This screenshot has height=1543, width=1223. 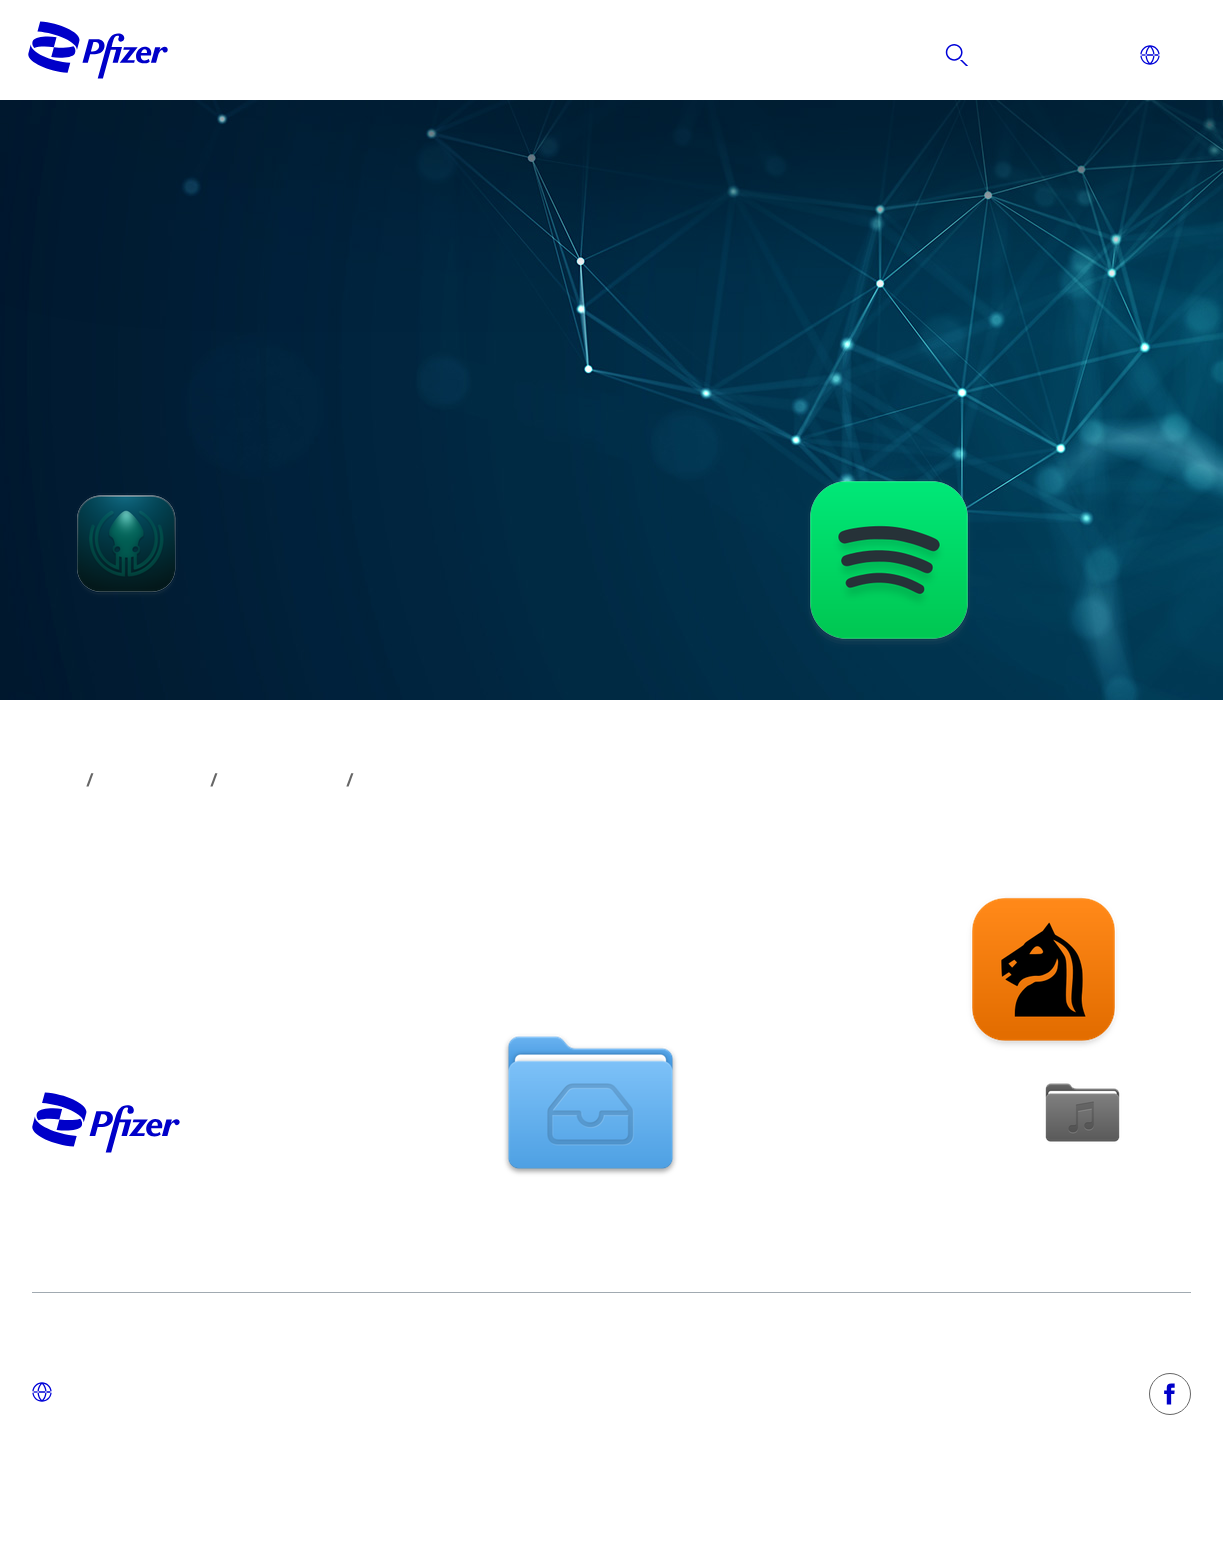 I want to click on open gitkraken git client, so click(x=126, y=543).